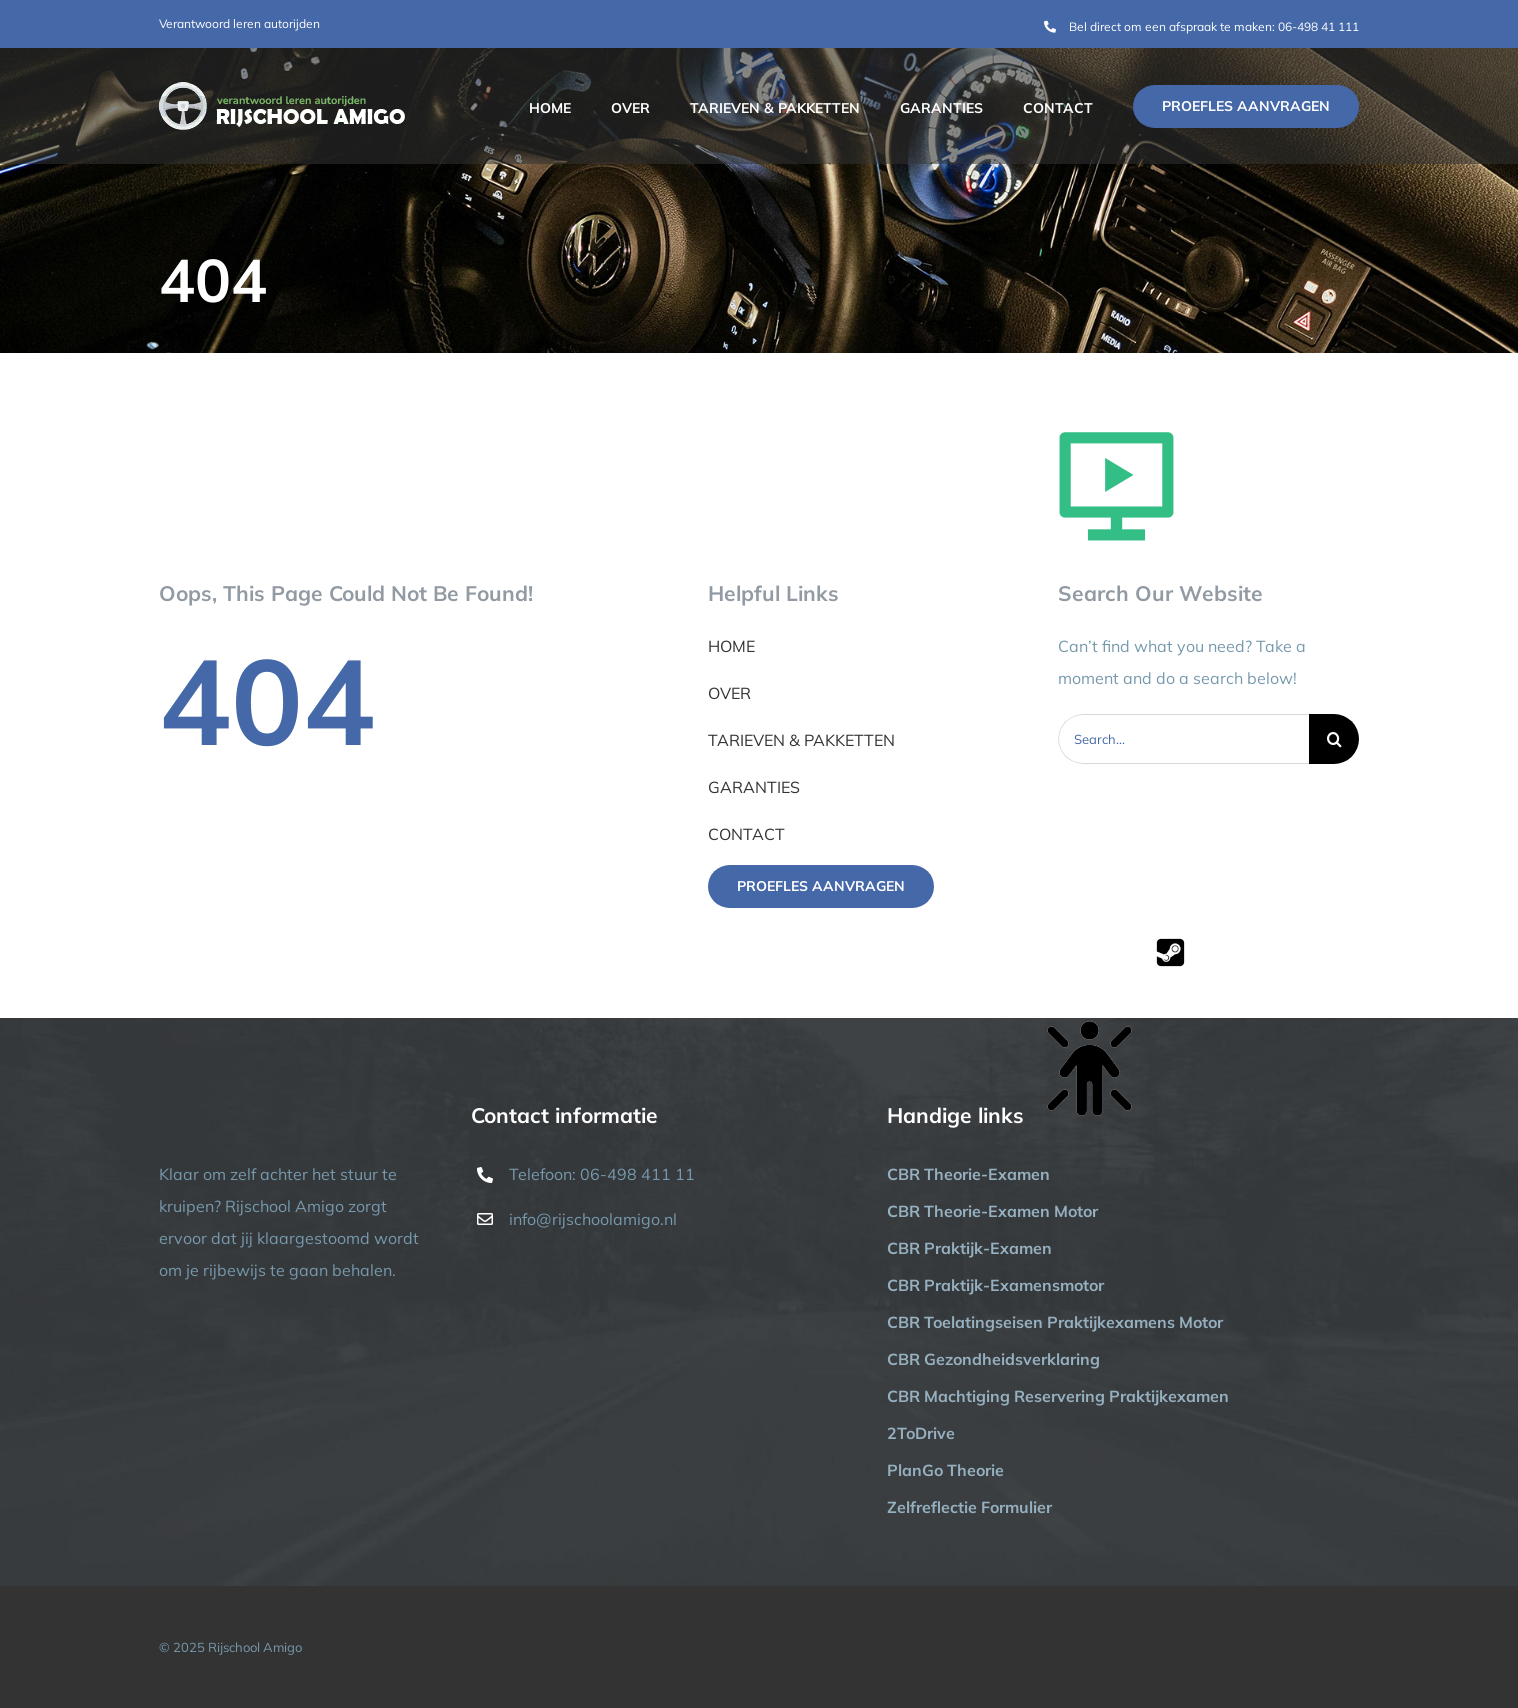 The height and width of the screenshot is (1708, 1518). I want to click on start a slideshow presentation, so click(1116, 483).